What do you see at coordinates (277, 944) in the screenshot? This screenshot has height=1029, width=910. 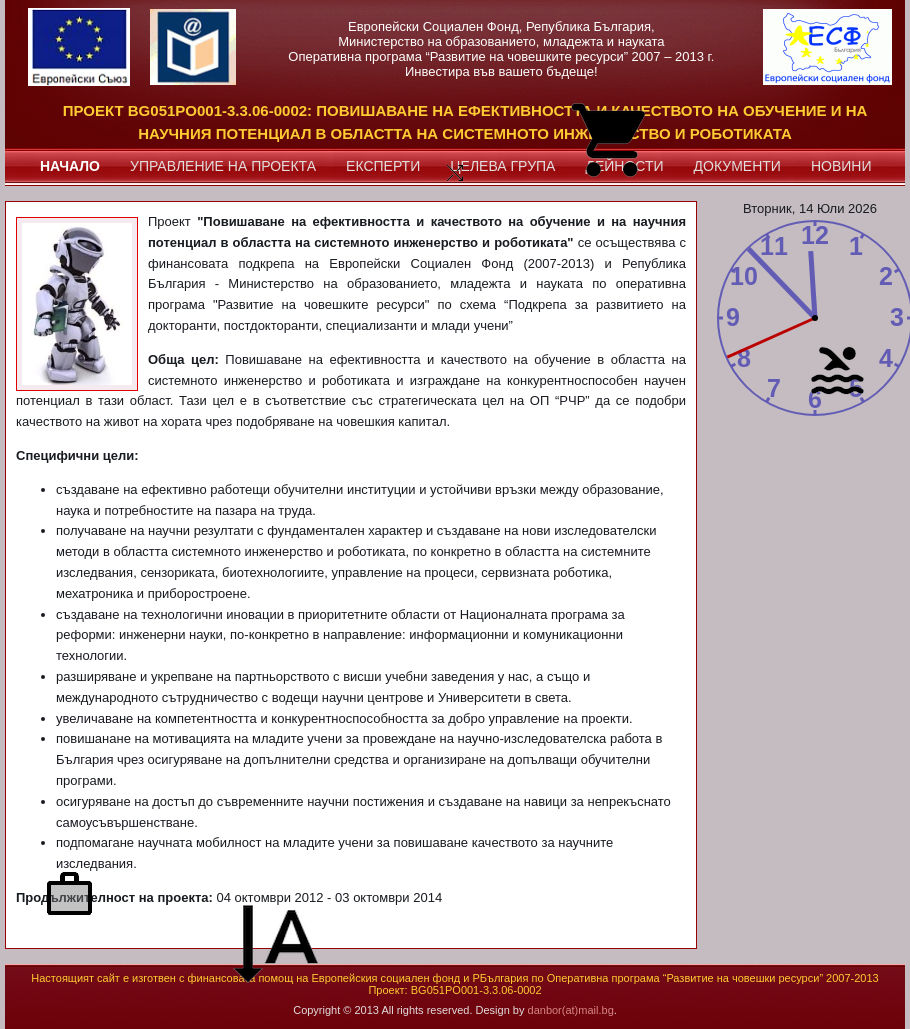 I see `rotate text to vertical orientation` at bounding box center [277, 944].